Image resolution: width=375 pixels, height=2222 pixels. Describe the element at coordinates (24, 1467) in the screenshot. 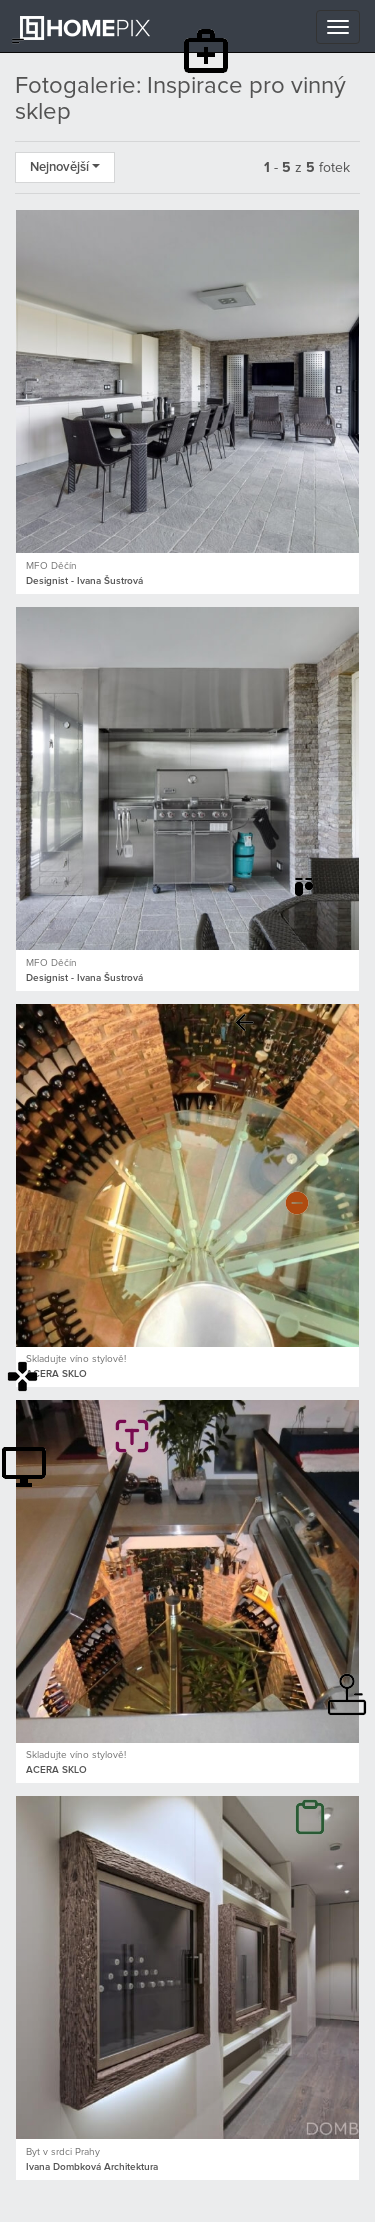

I see `switch to desktop view` at that location.